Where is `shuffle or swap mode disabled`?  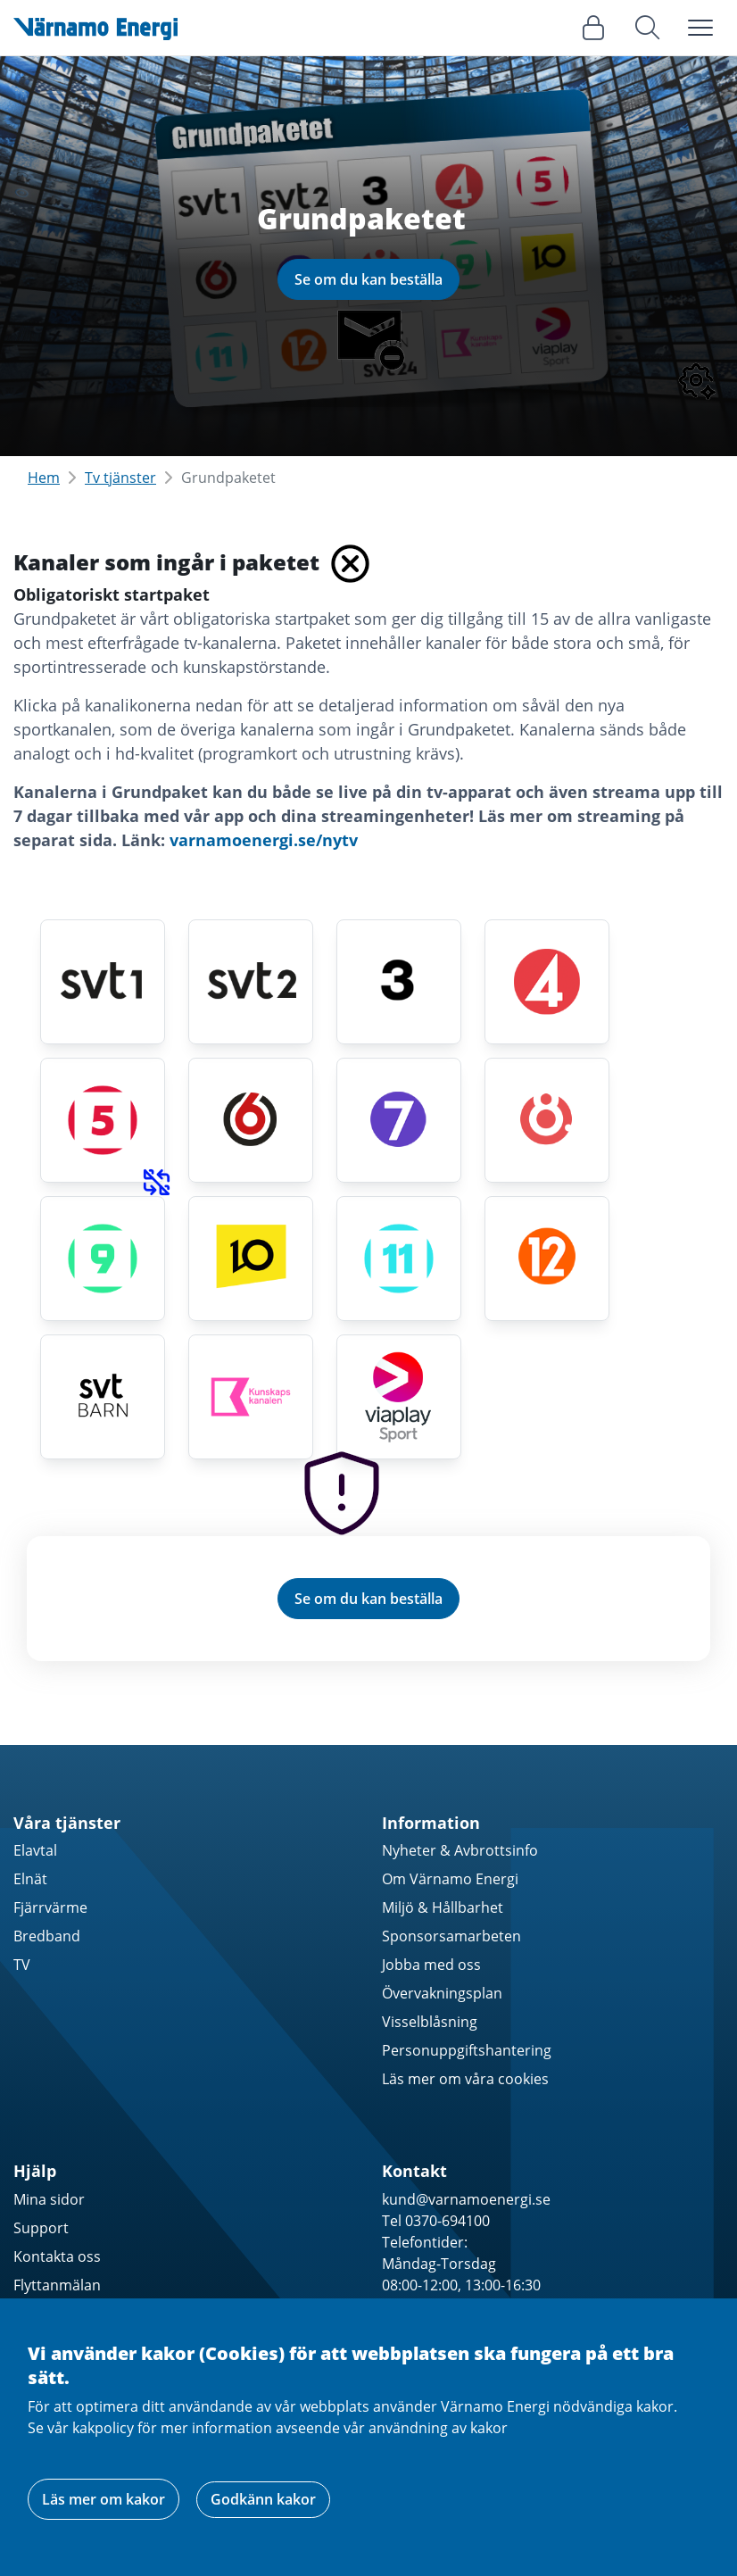 shuffle or swap mode disabled is located at coordinates (156, 1182).